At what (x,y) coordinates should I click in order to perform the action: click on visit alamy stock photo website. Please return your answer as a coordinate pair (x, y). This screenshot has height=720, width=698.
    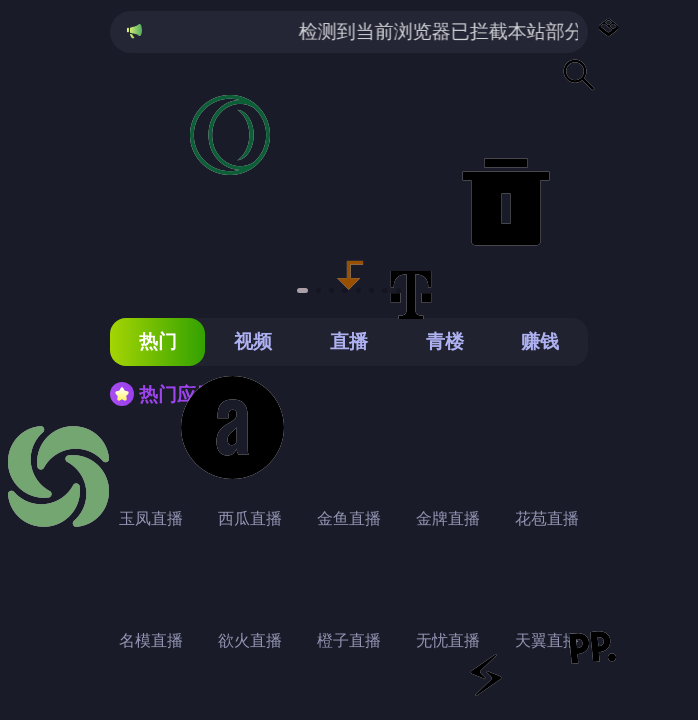
    Looking at the image, I should click on (232, 427).